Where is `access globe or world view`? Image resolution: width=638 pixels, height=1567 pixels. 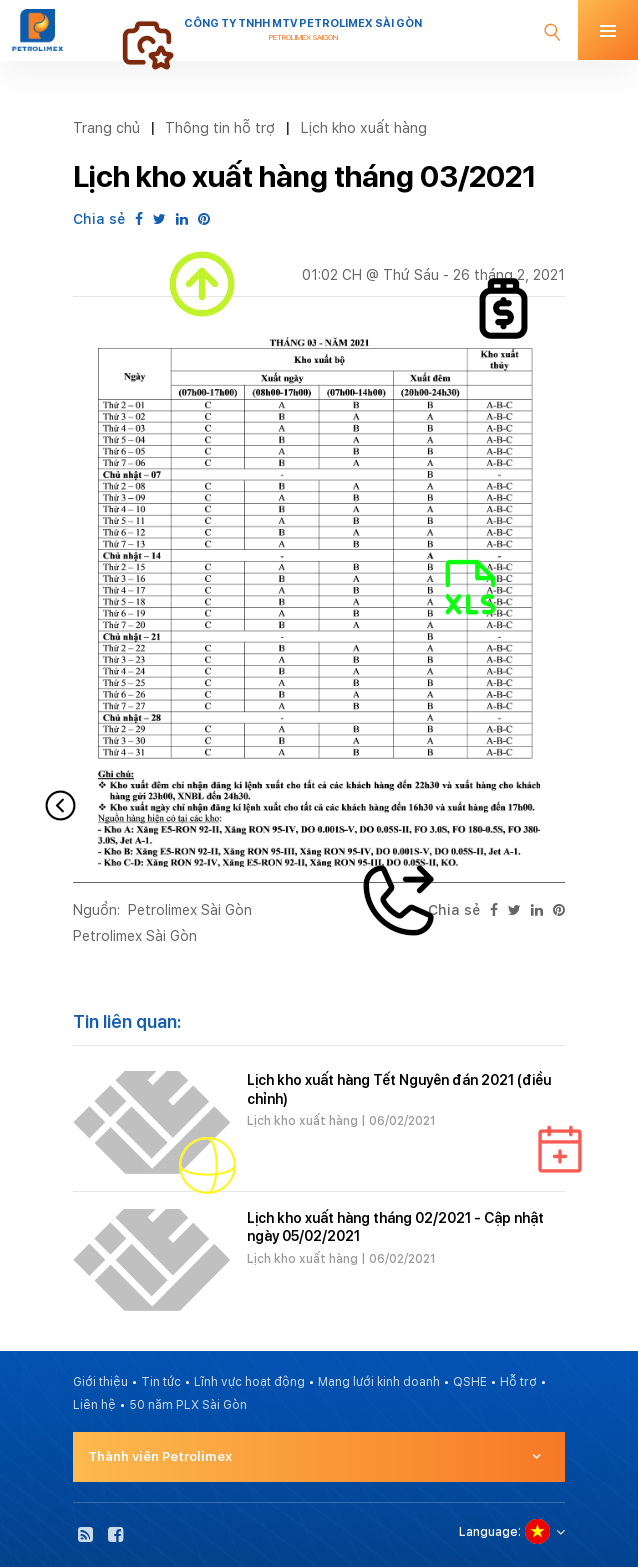
access globe or world view is located at coordinates (207, 1165).